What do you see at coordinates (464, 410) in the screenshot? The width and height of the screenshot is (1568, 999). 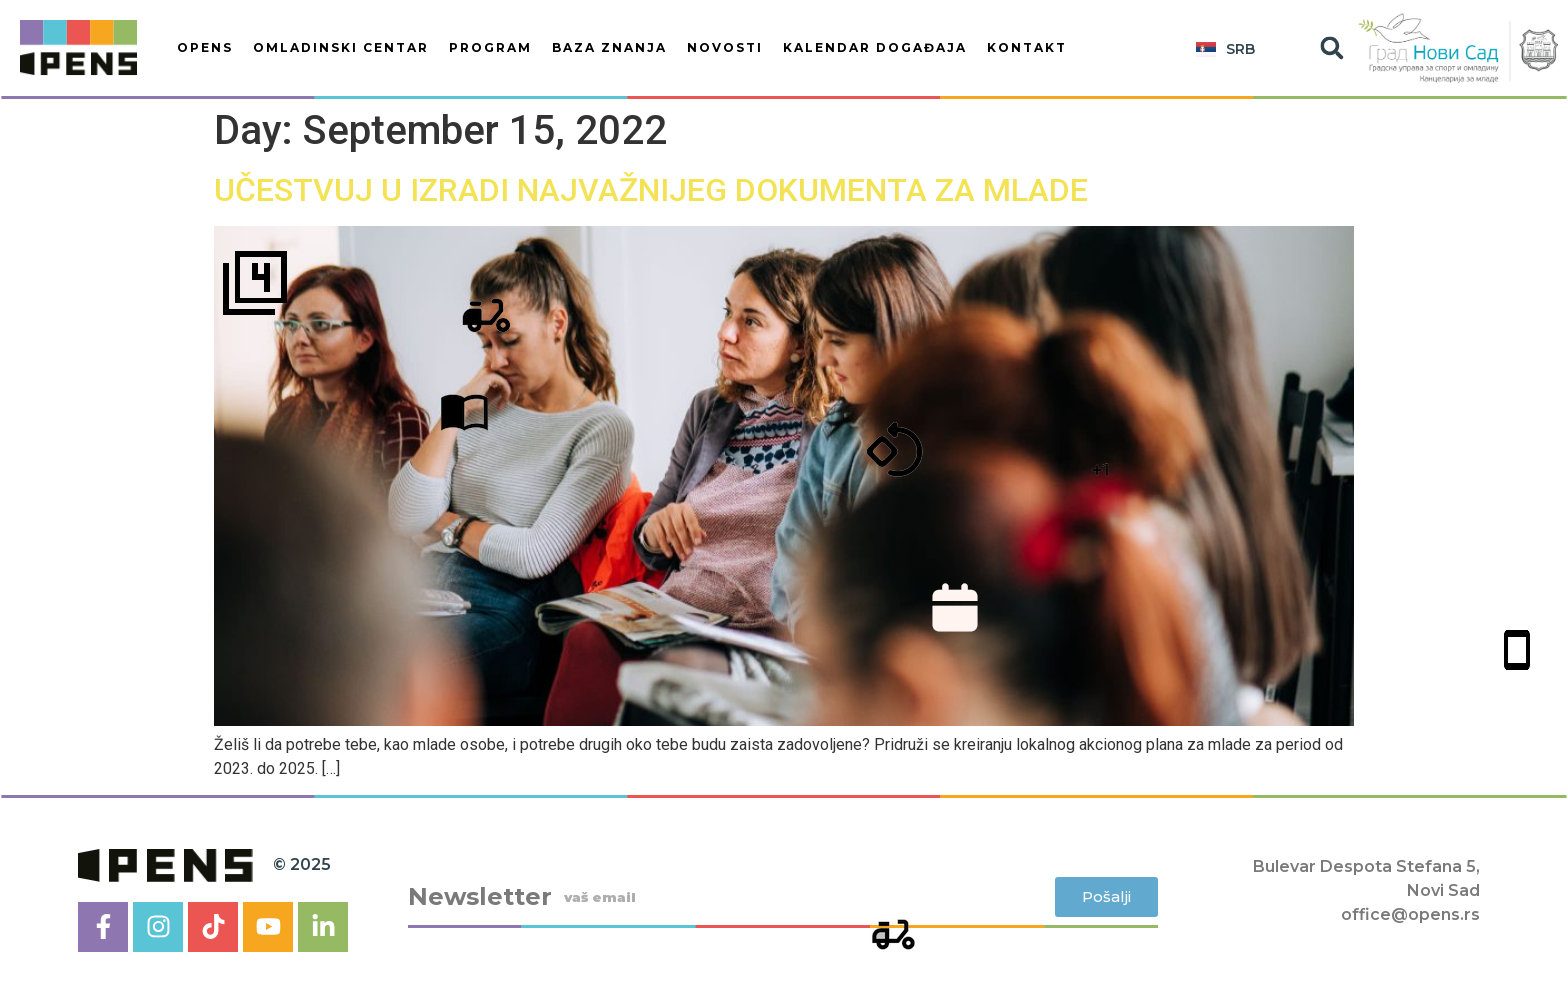 I see `import contacts from address book` at bounding box center [464, 410].